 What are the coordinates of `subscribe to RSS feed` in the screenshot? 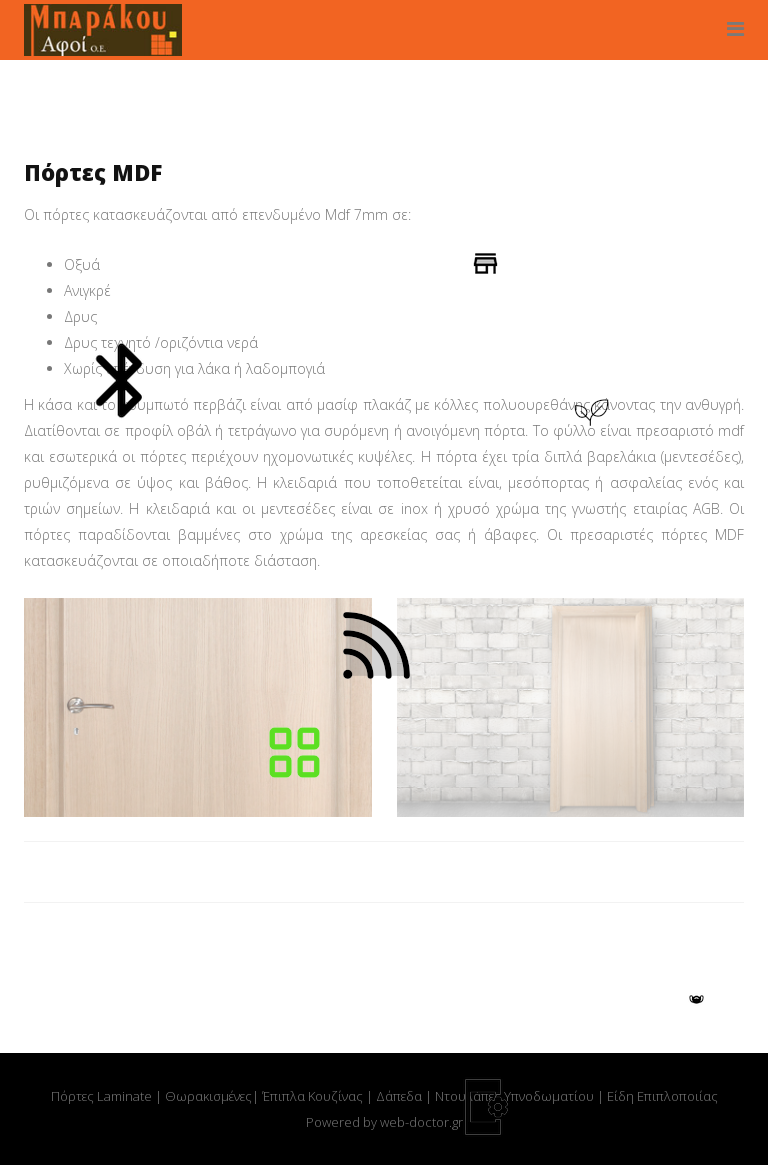 It's located at (373, 648).